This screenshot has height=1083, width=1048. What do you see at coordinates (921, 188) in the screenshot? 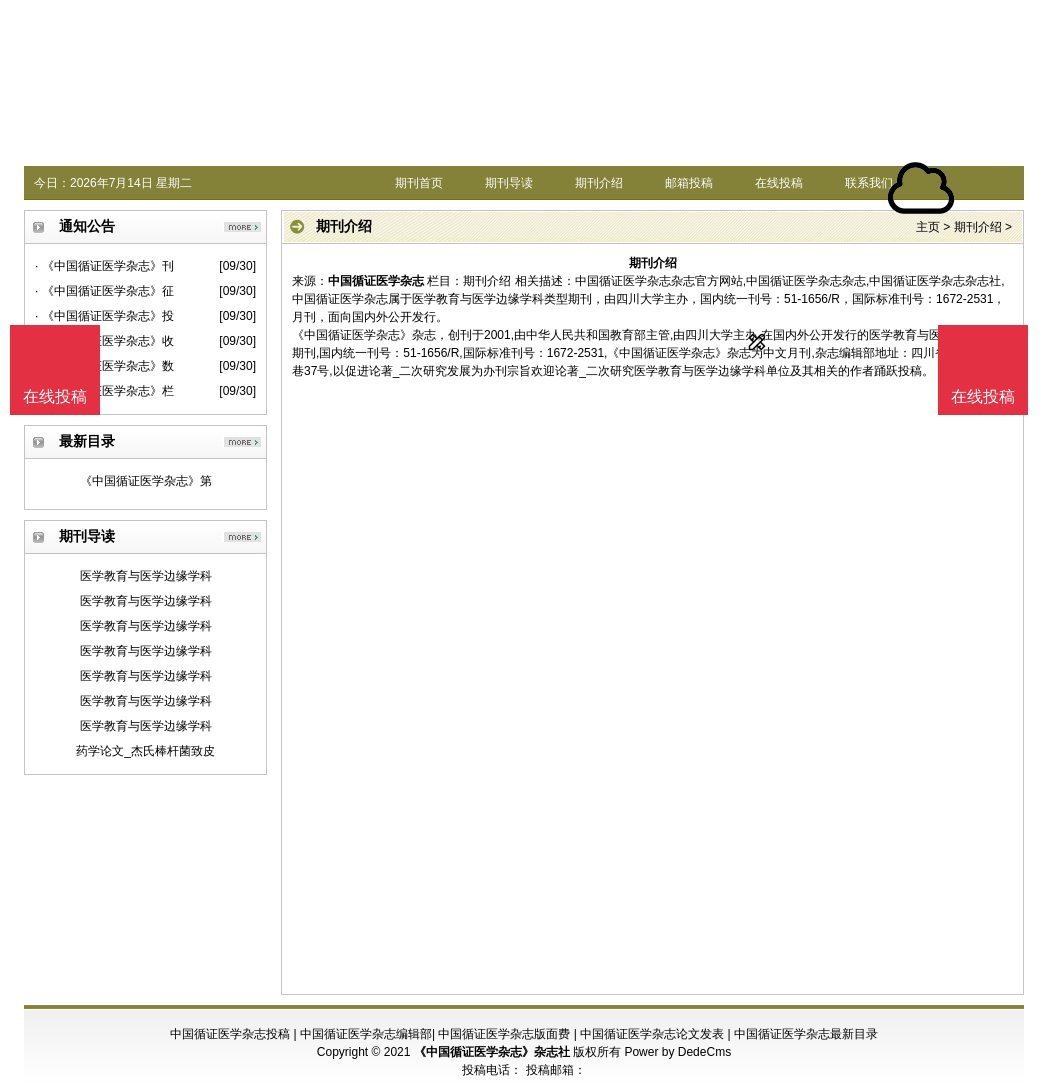
I see `access cloud storage` at bounding box center [921, 188].